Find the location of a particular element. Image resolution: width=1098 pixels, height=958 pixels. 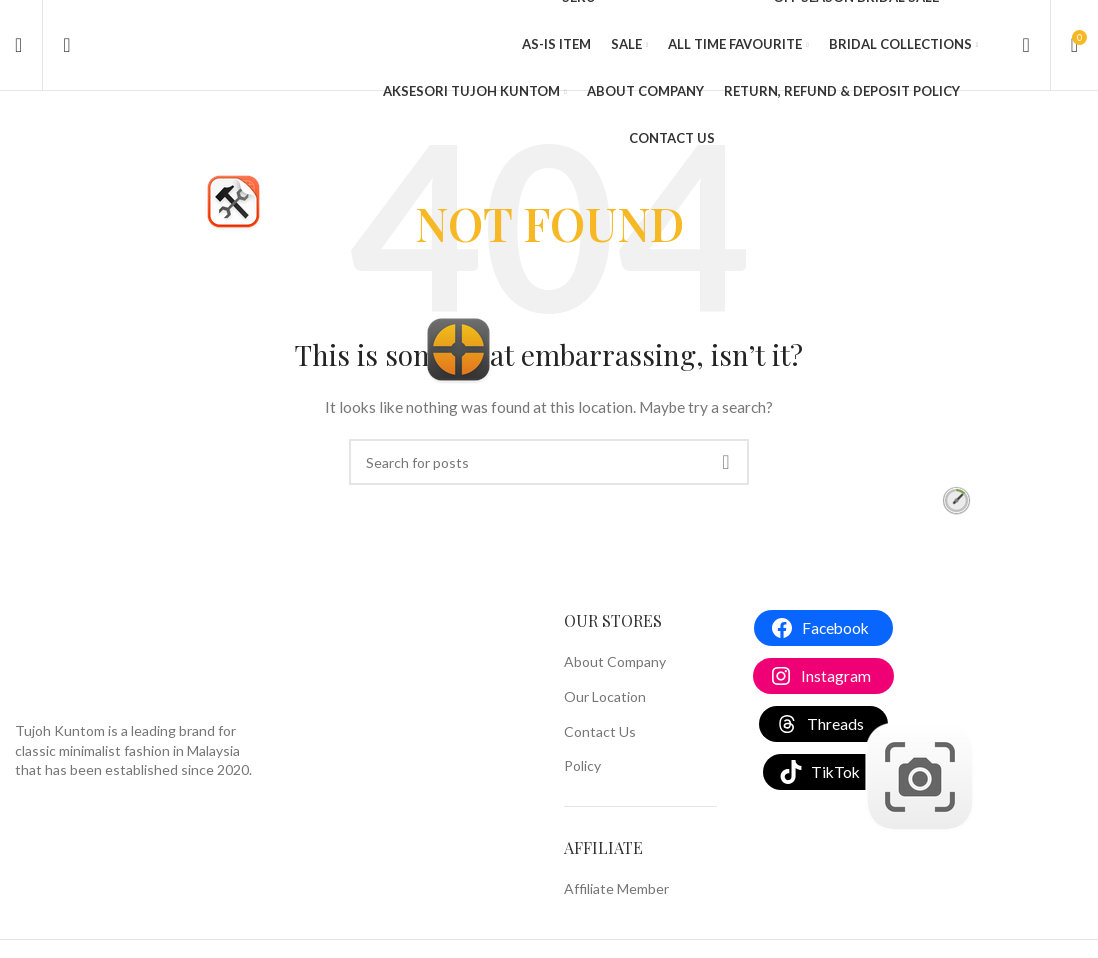

open the screenshot capture tool is located at coordinates (920, 777).